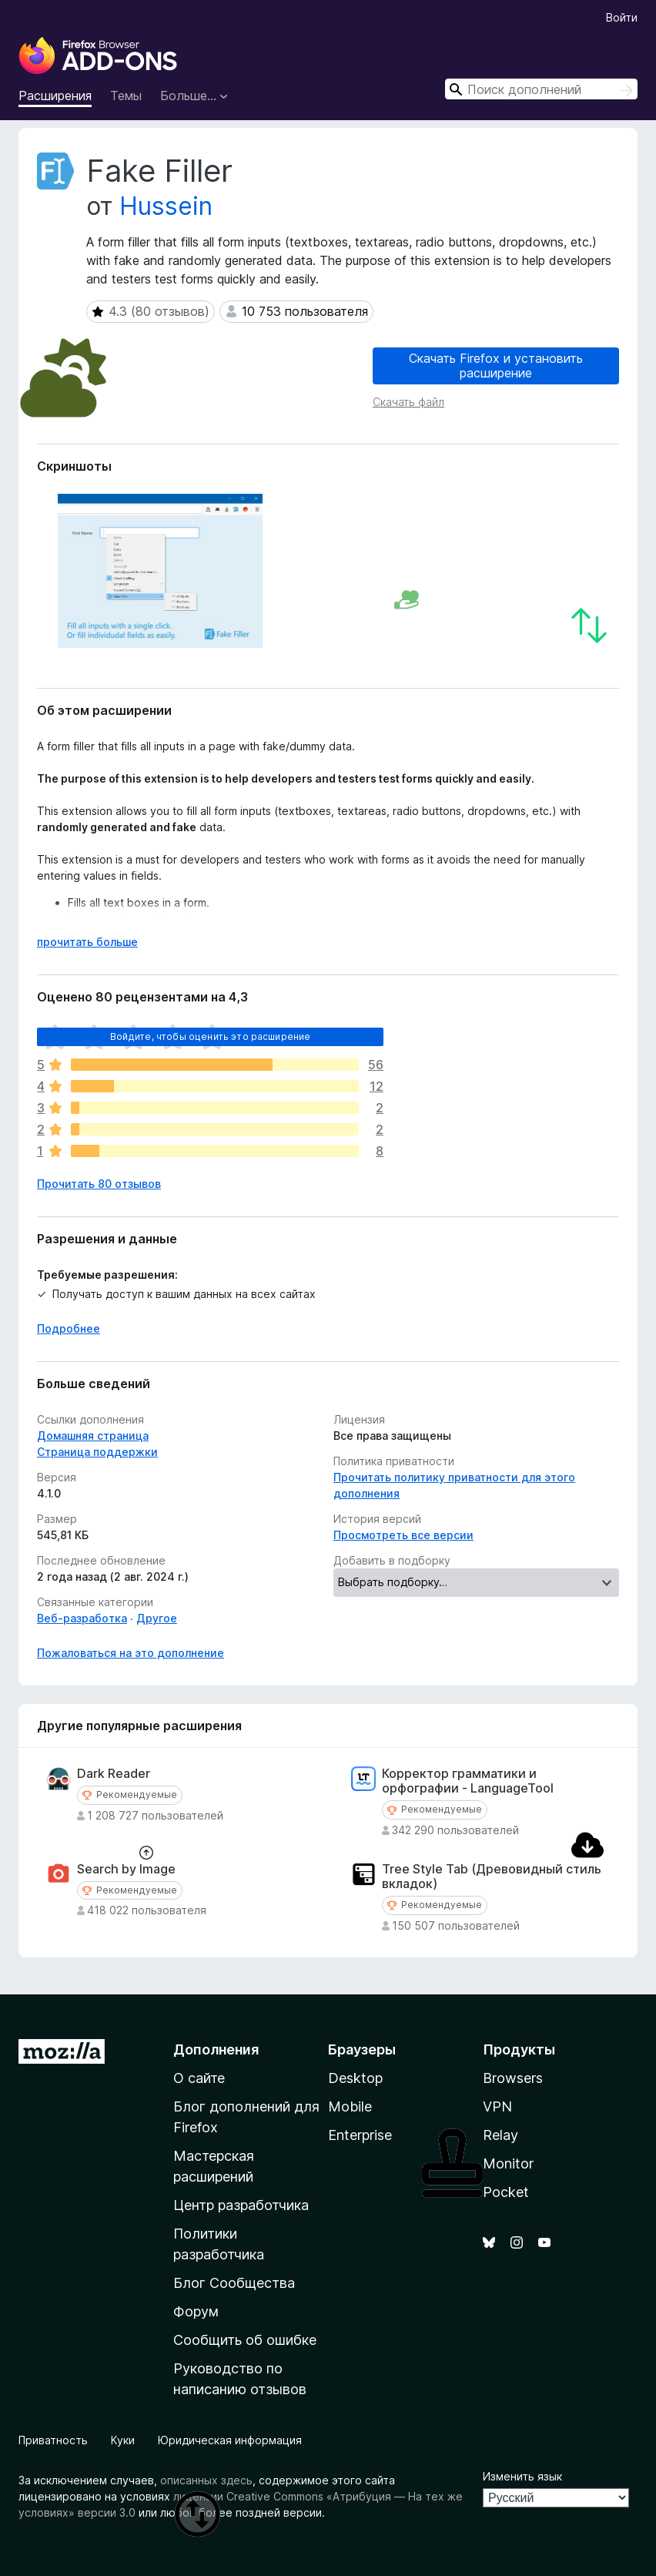 The image size is (656, 2576). I want to click on download from cloud storage, so click(587, 1845).